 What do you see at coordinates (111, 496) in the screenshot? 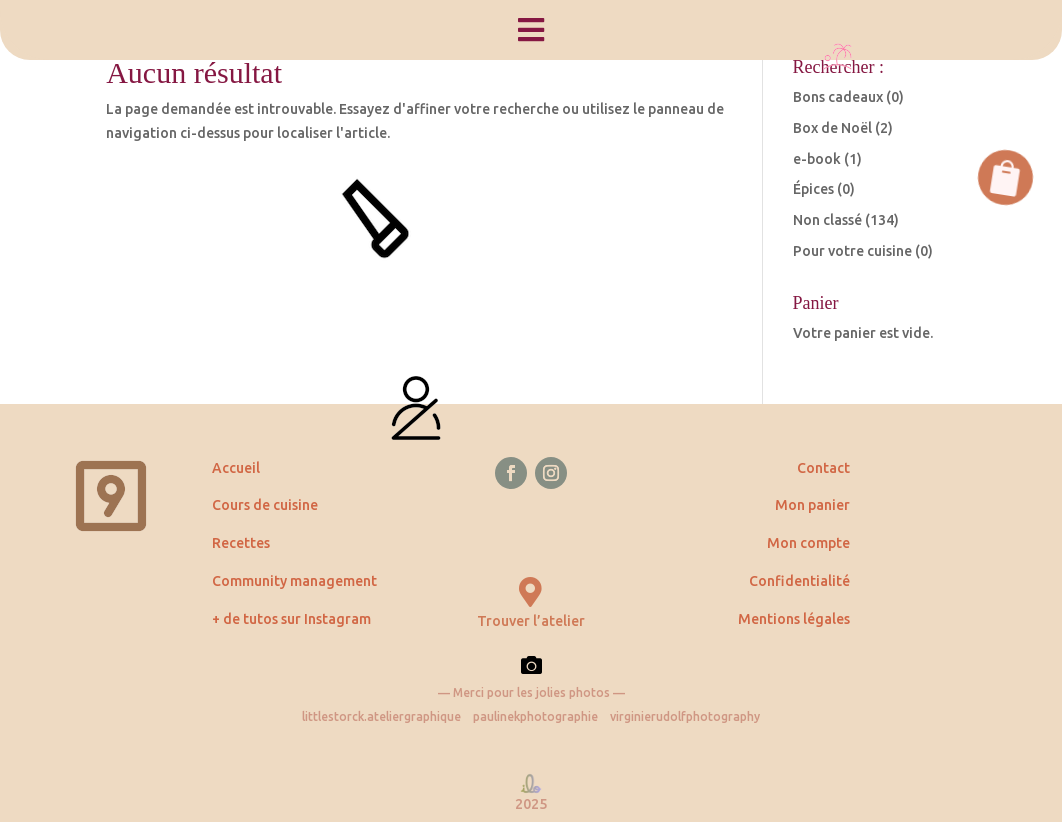
I see `select the number nine` at bounding box center [111, 496].